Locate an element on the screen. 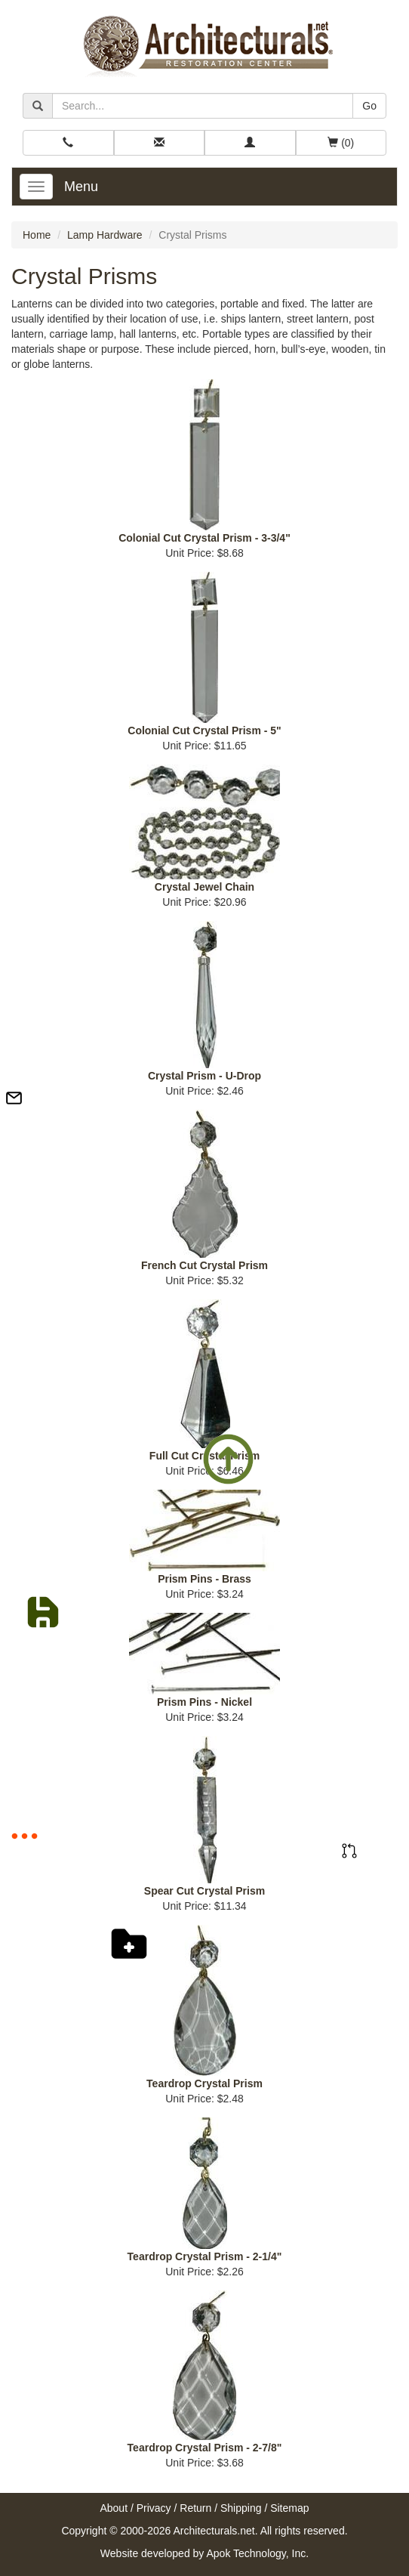 The height and width of the screenshot is (2576, 409). open your email inbox is located at coordinates (14, 1098).